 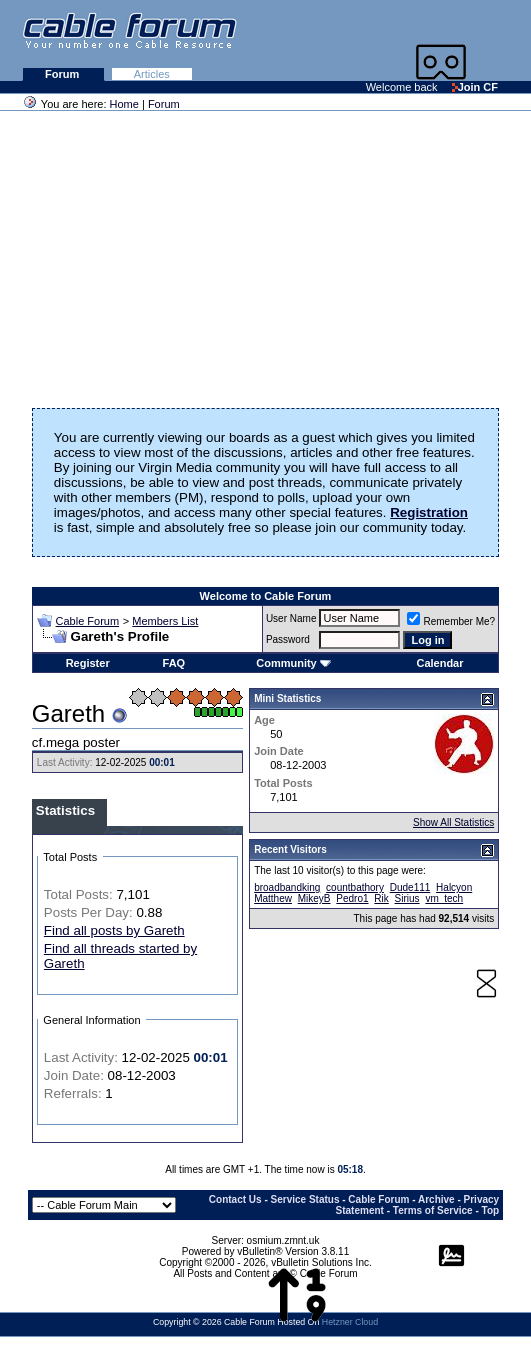 What do you see at coordinates (299, 1295) in the screenshot?
I see `sort numerically in ascending order` at bounding box center [299, 1295].